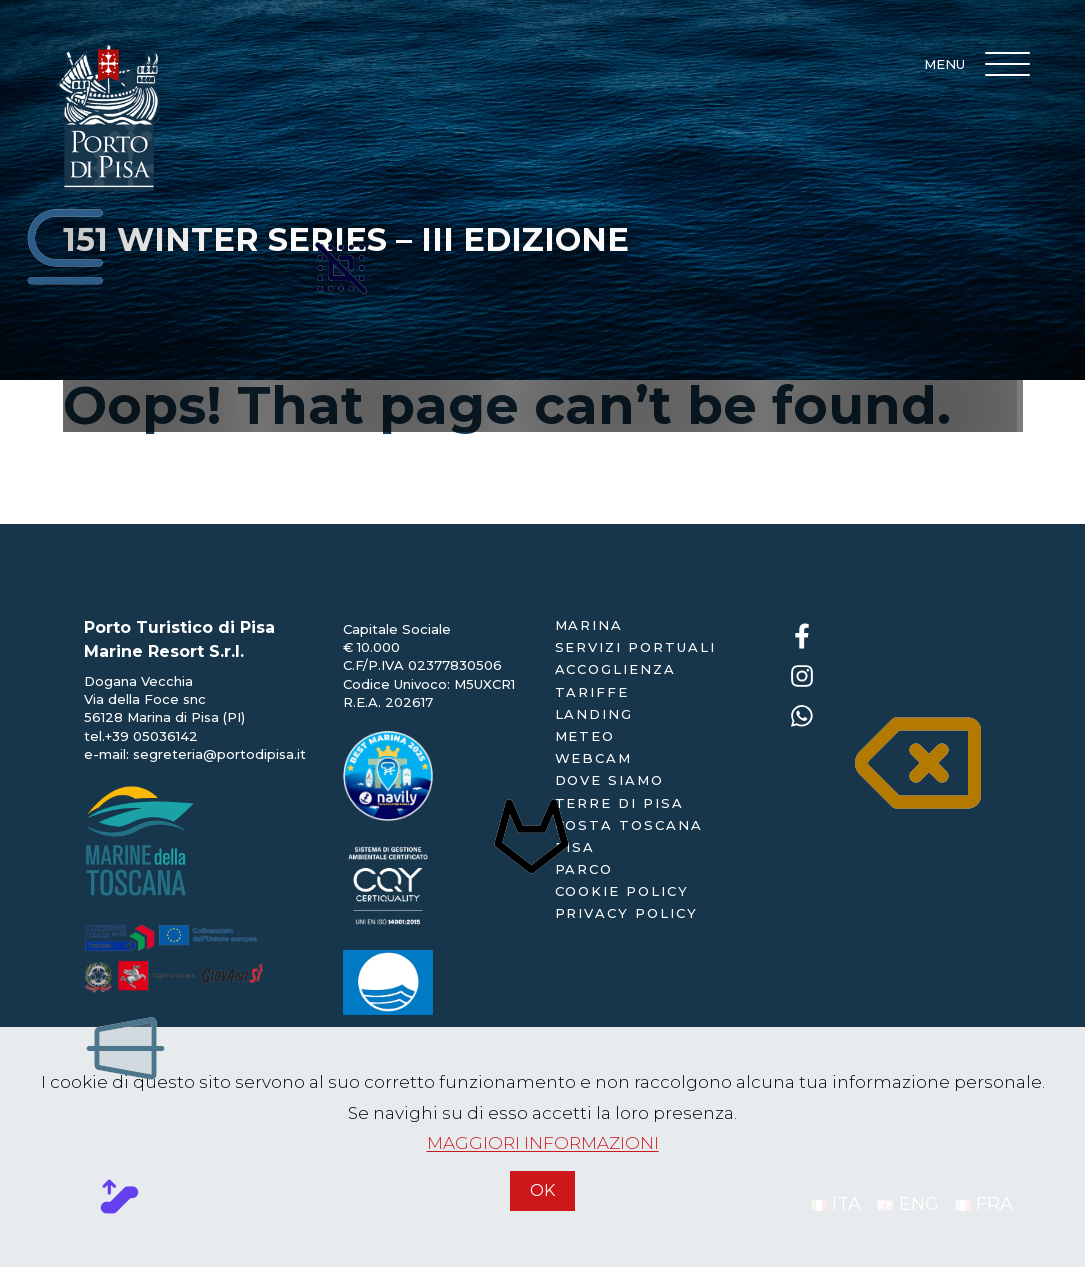 The width and height of the screenshot is (1085, 1267). I want to click on adjust perspective or viewing angle, so click(125, 1048).